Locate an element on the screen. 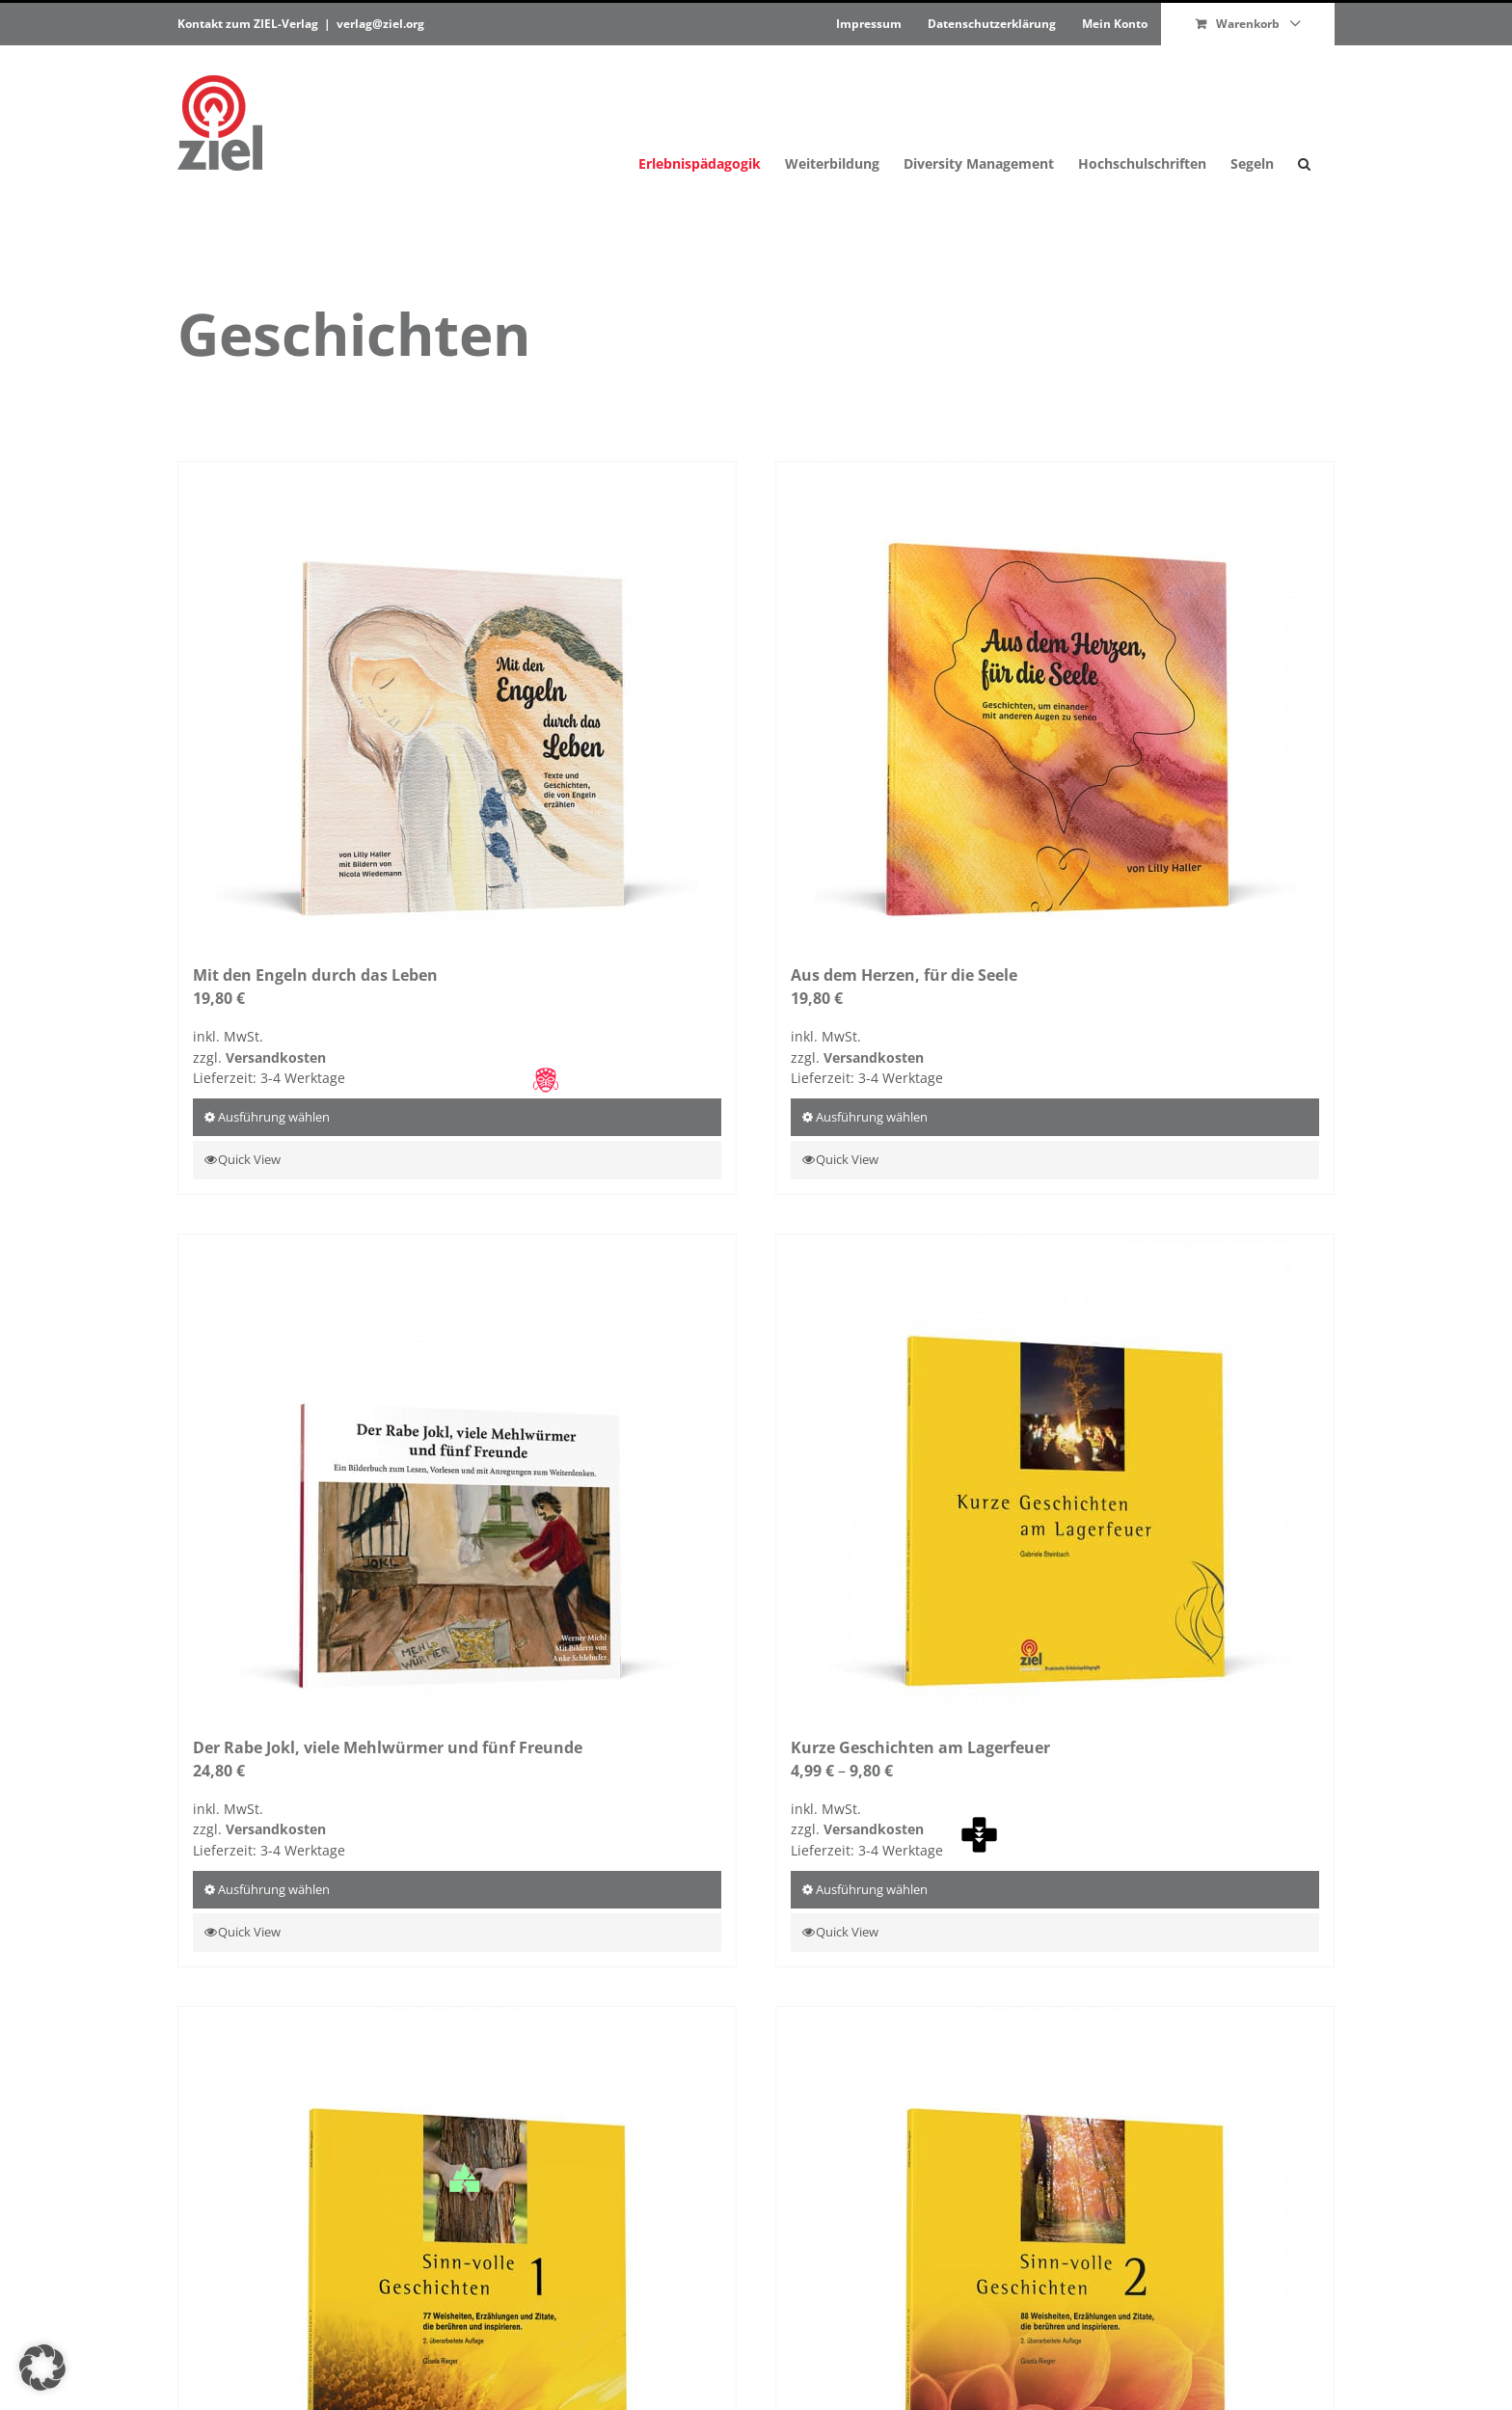 The width and height of the screenshot is (1512, 2410). explore valley or mountain terrain is located at coordinates (464, 2177).